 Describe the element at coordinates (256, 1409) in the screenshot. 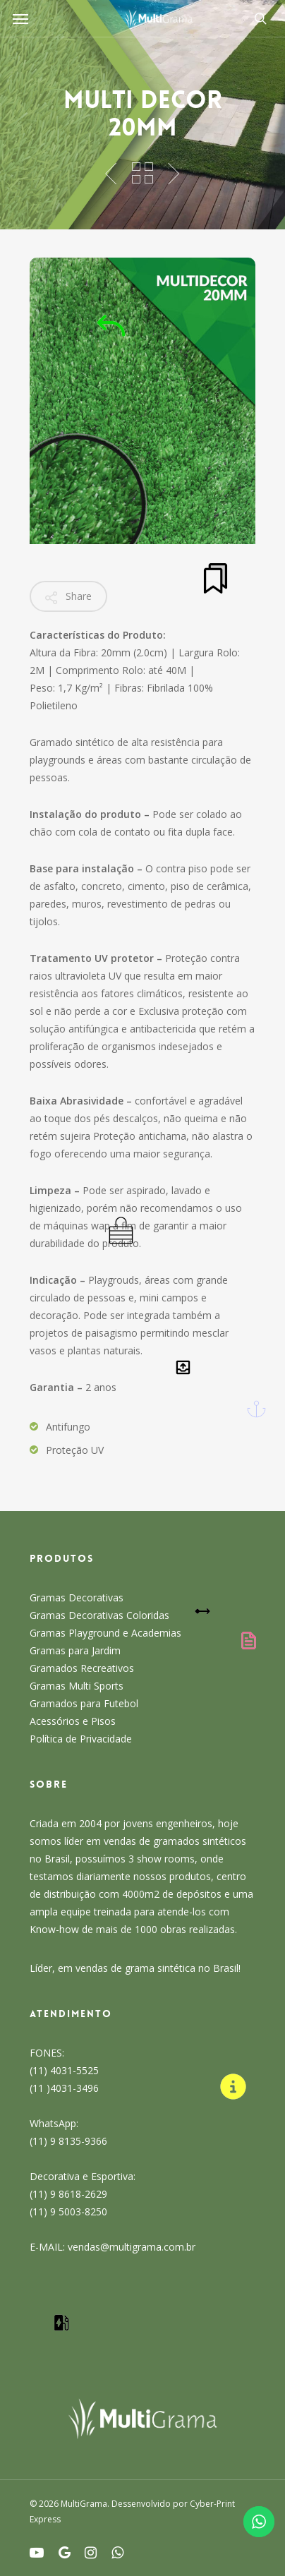

I see `anchor point or fixed position marker` at that location.